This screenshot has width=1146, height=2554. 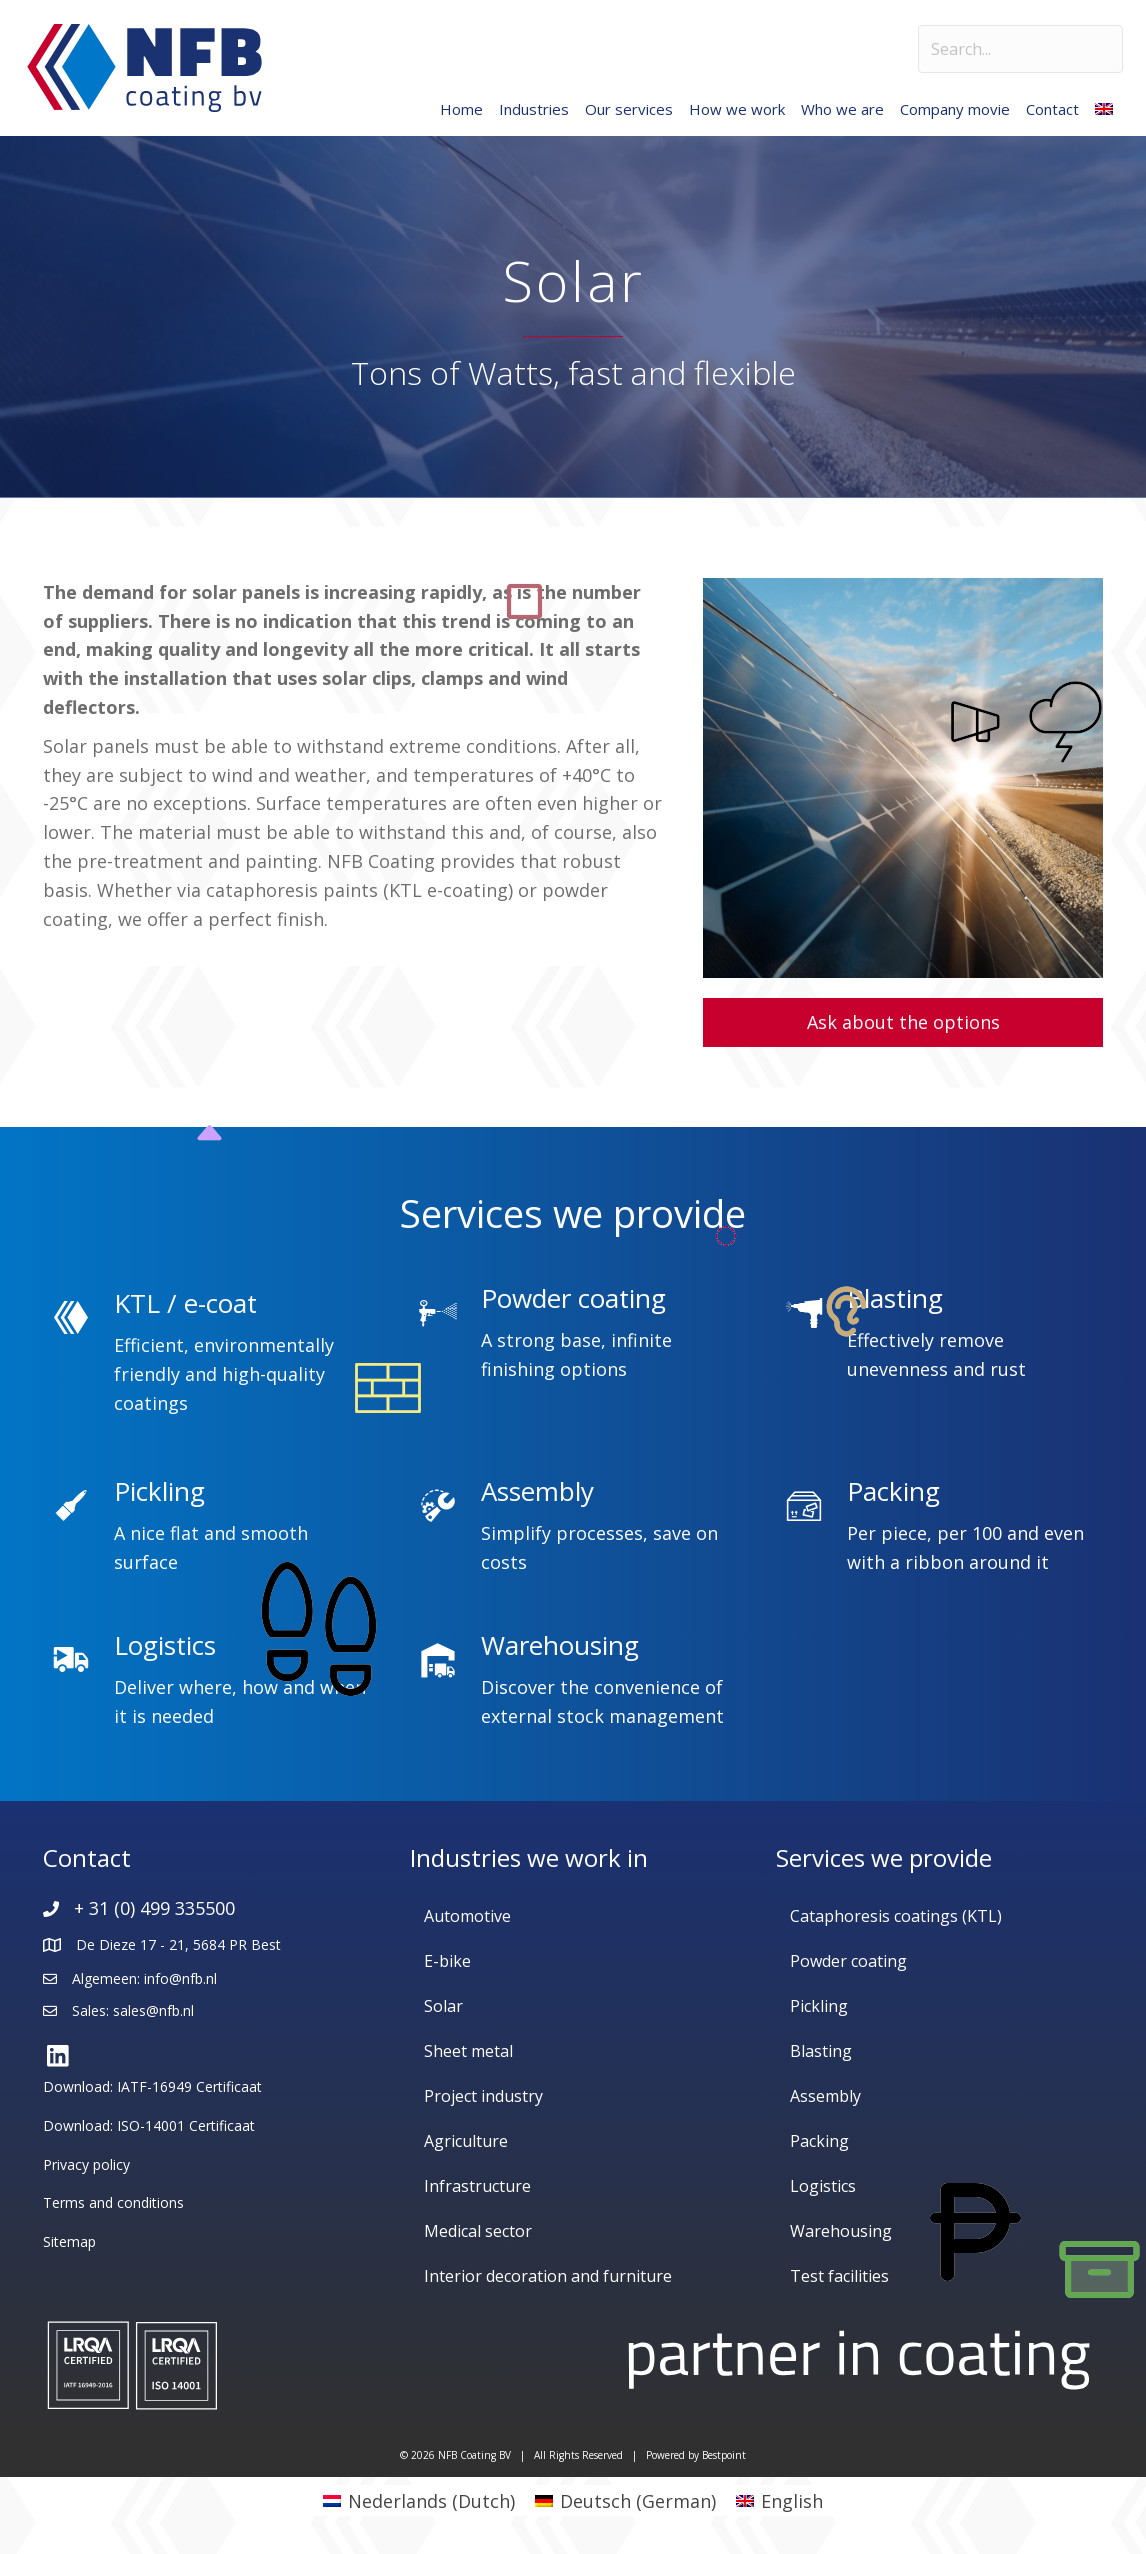 I want to click on view or edit wall layout, so click(x=388, y=1388).